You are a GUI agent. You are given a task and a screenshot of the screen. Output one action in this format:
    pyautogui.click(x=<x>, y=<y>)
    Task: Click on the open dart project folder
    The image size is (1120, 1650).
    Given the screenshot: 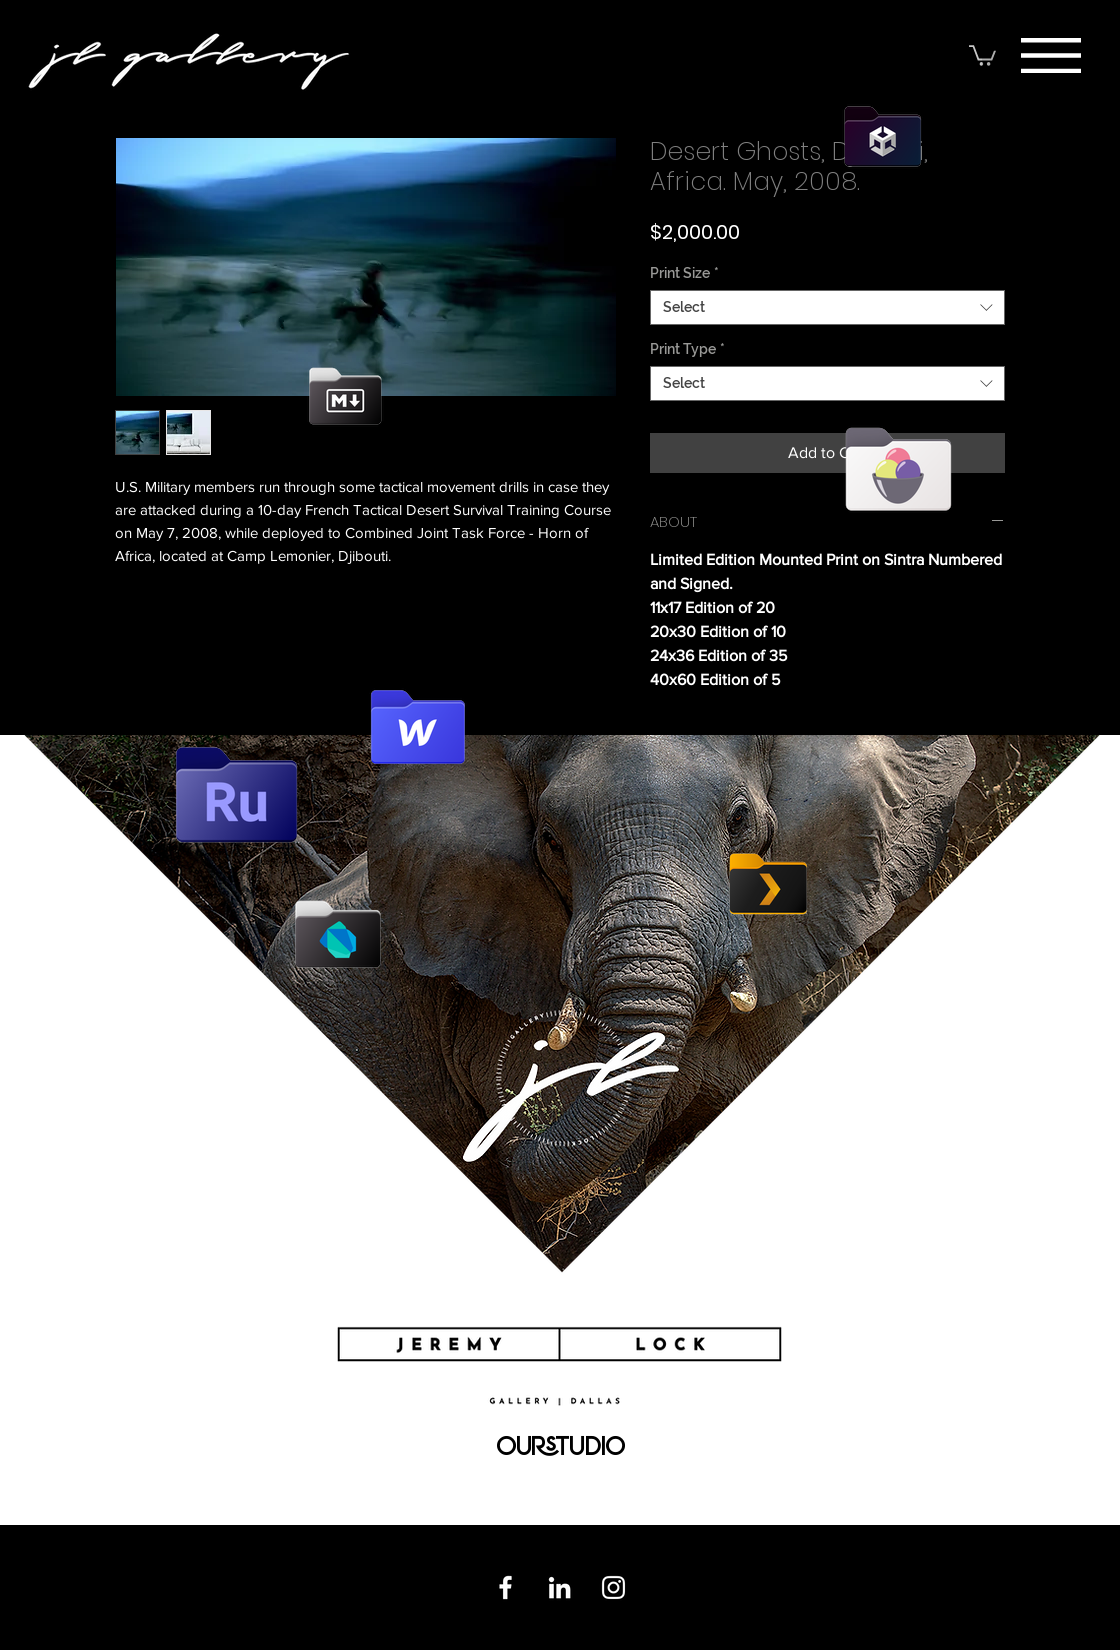 What is the action you would take?
    pyautogui.click(x=337, y=936)
    